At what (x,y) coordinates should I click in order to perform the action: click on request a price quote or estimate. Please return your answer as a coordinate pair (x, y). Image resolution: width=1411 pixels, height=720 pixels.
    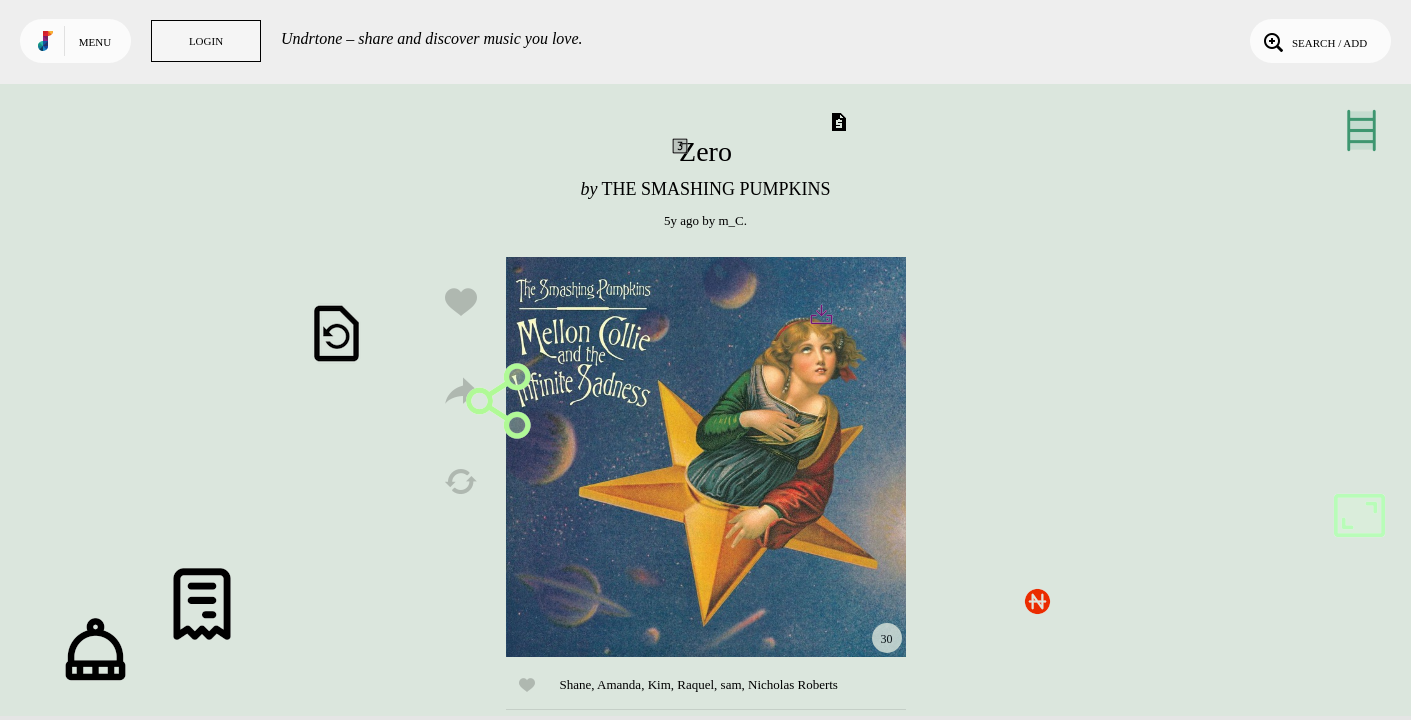
    Looking at the image, I should click on (839, 122).